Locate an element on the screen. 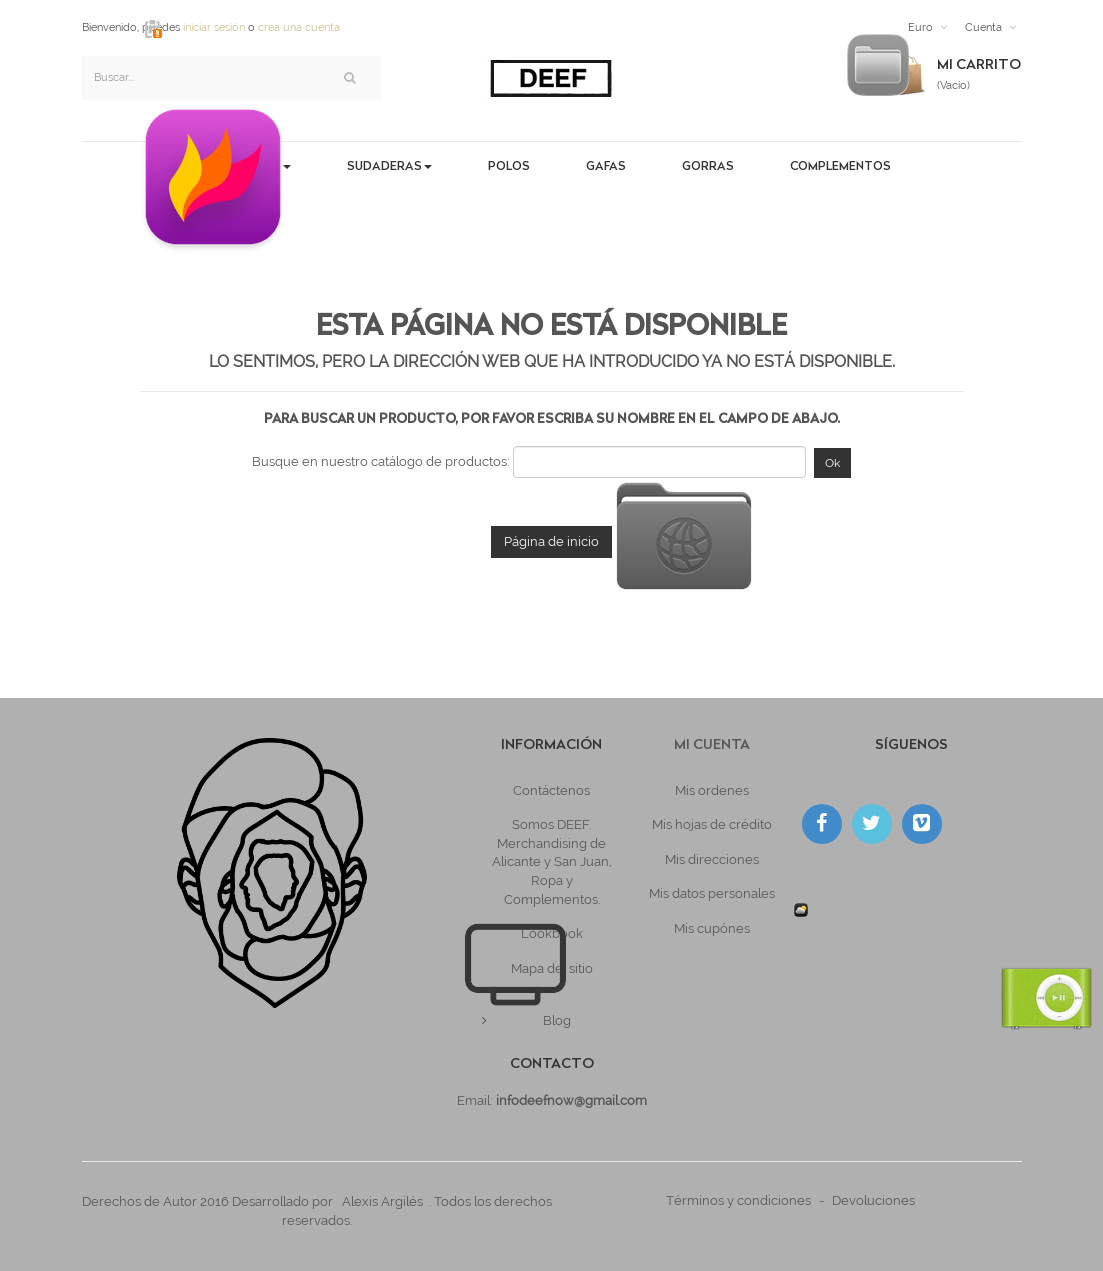 The width and height of the screenshot is (1103, 1271). indicates a task or item is due or requires attention is located at coordinates (153, 29).